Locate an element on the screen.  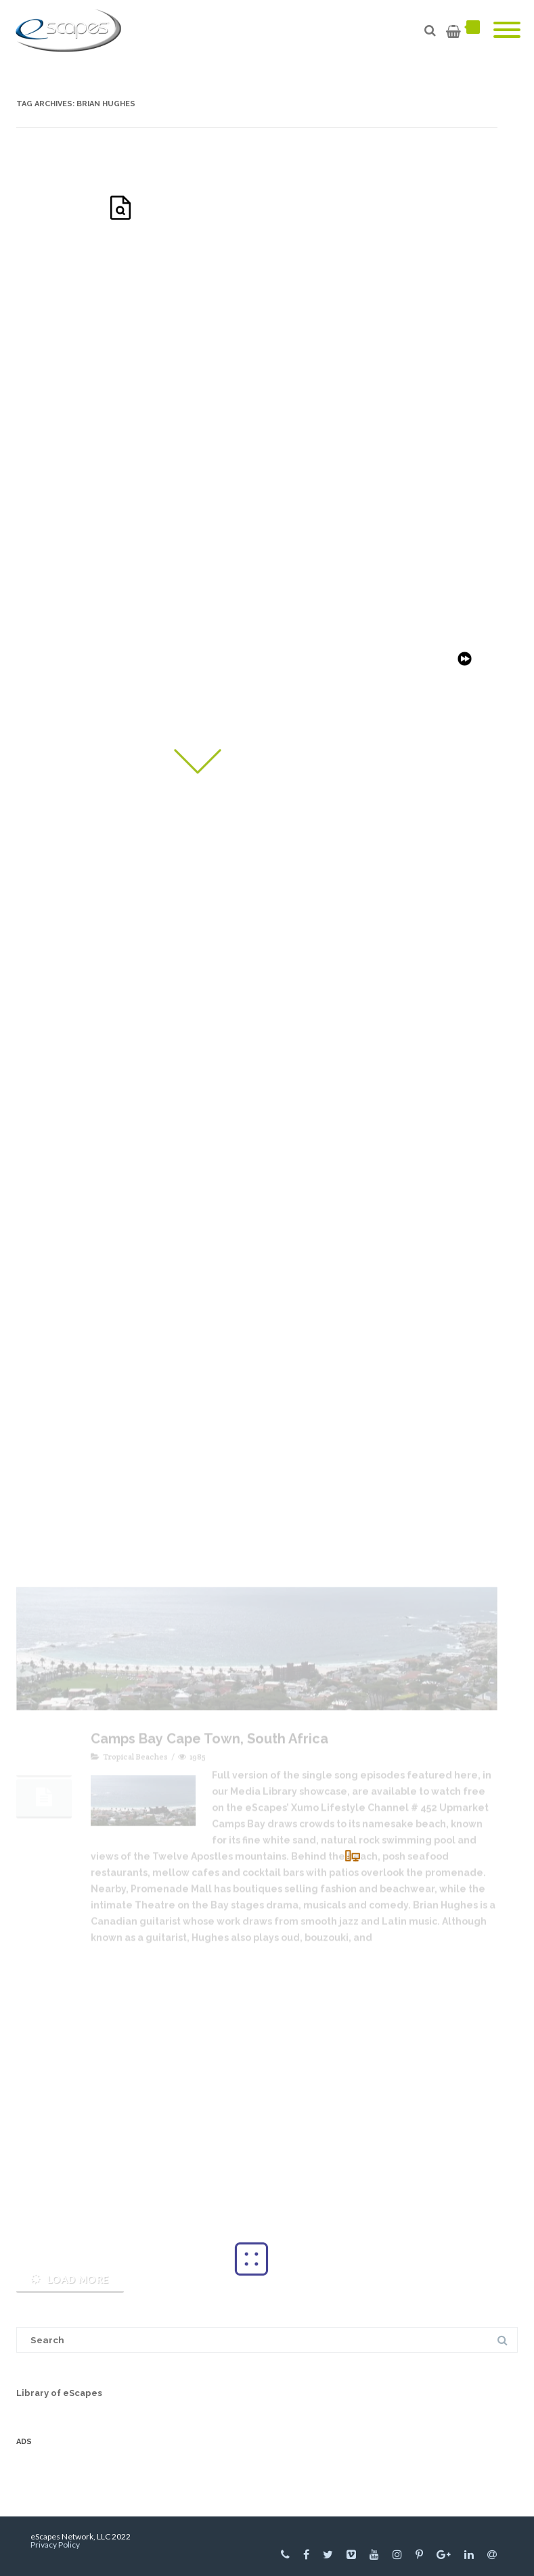
skip forward to the next track is located at coordinates (464, 658).